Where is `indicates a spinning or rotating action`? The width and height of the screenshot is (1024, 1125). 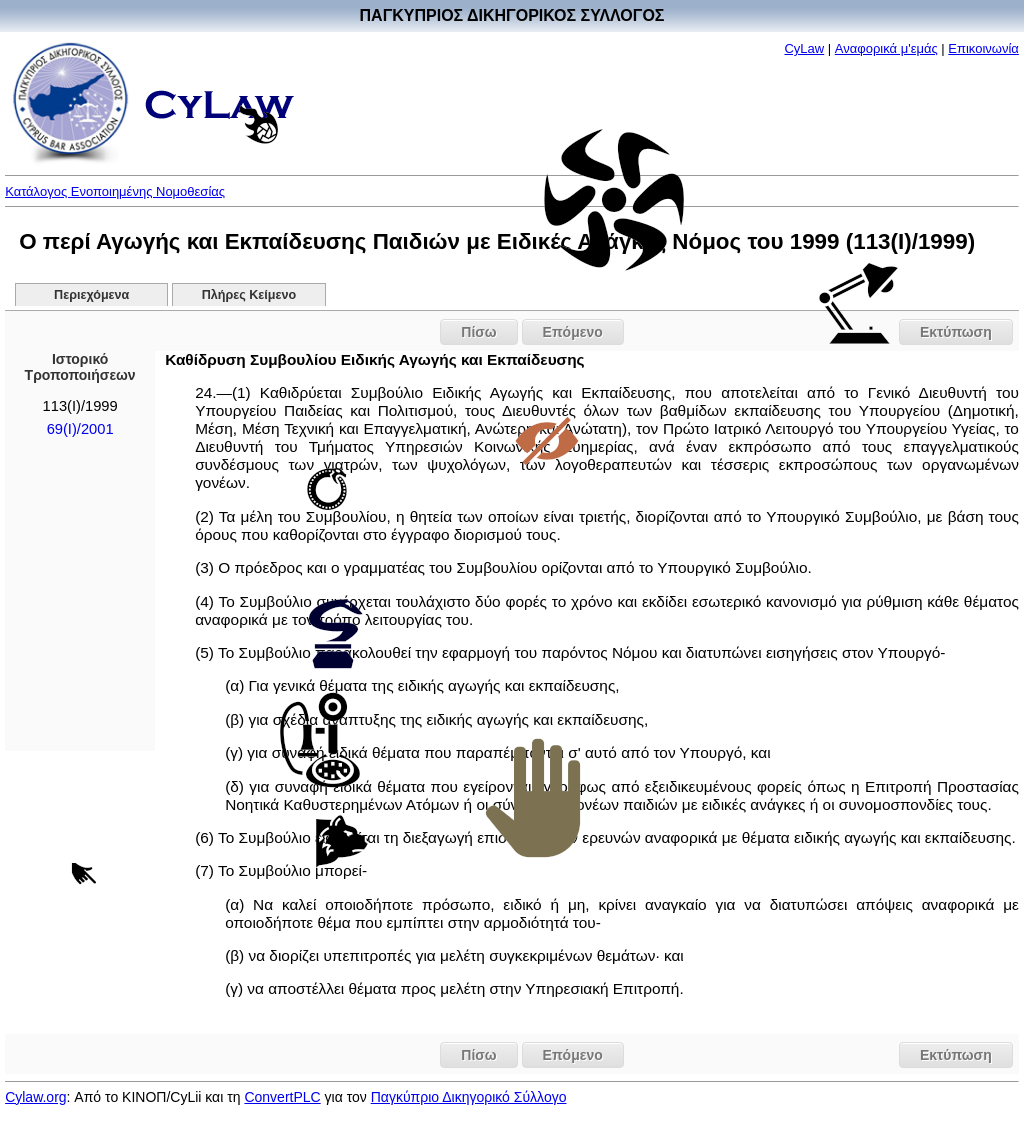 indicates a spinning or rotating action is located at coordinates (614, 198).